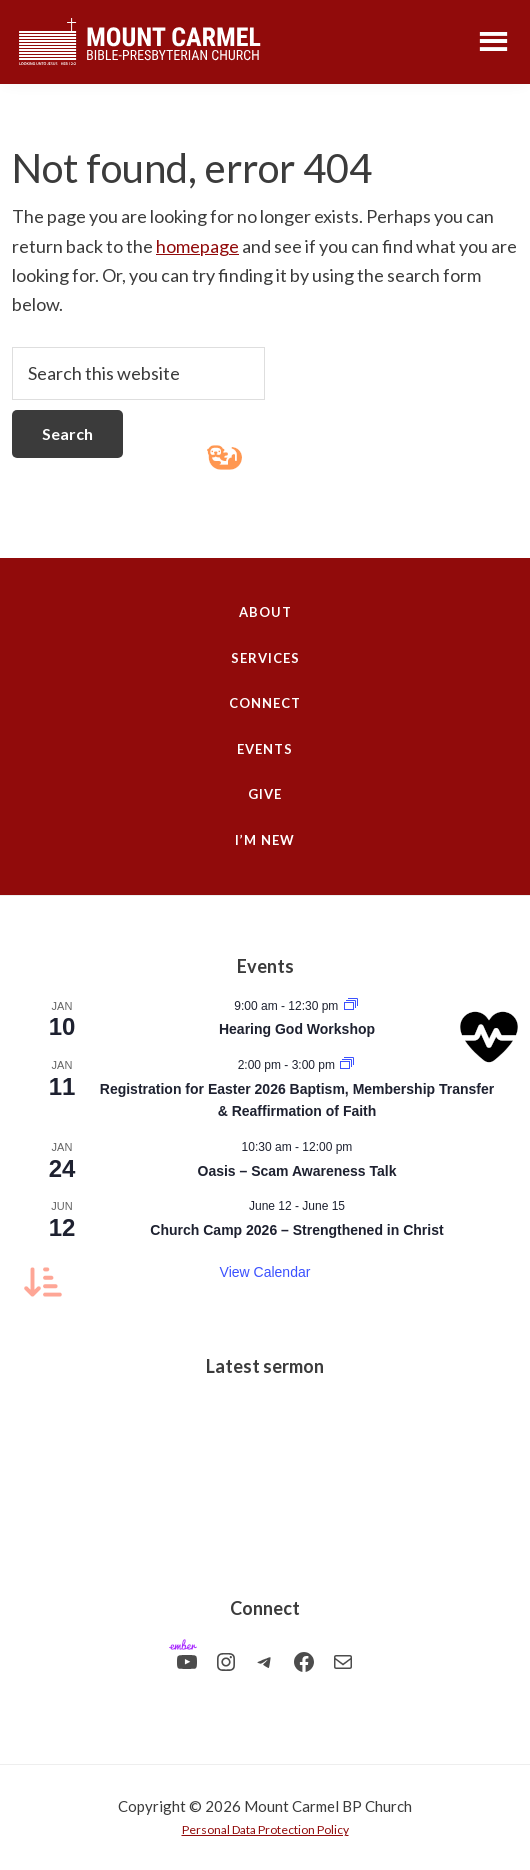 The image size is (530, 1870). I want to click on otter mascot or brand logo, so click(224, 457).